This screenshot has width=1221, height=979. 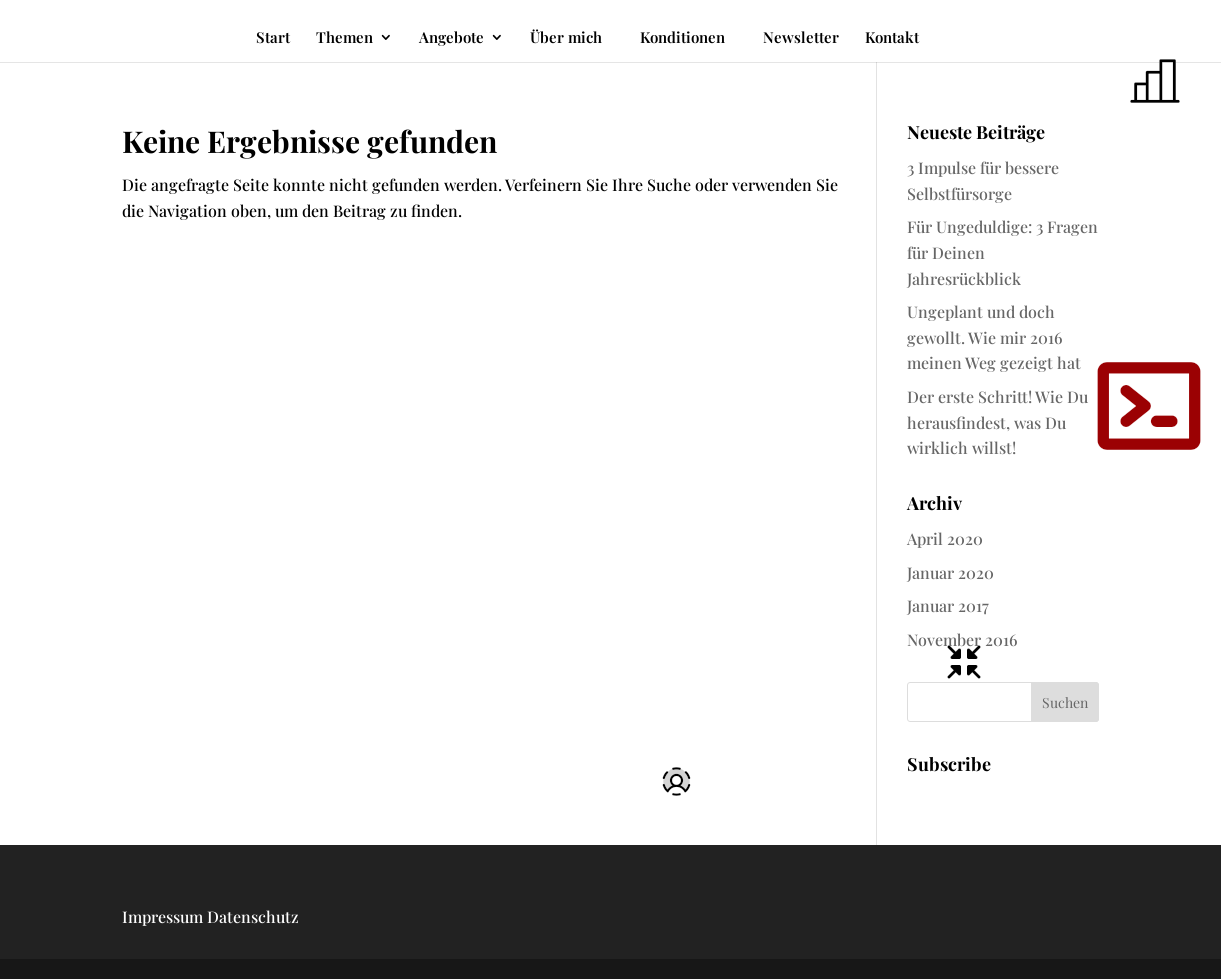 What do you see at coordinates (964, 662) in the screenshot?
I see `exit fullscreen mode` at bounding box center [964, 662].